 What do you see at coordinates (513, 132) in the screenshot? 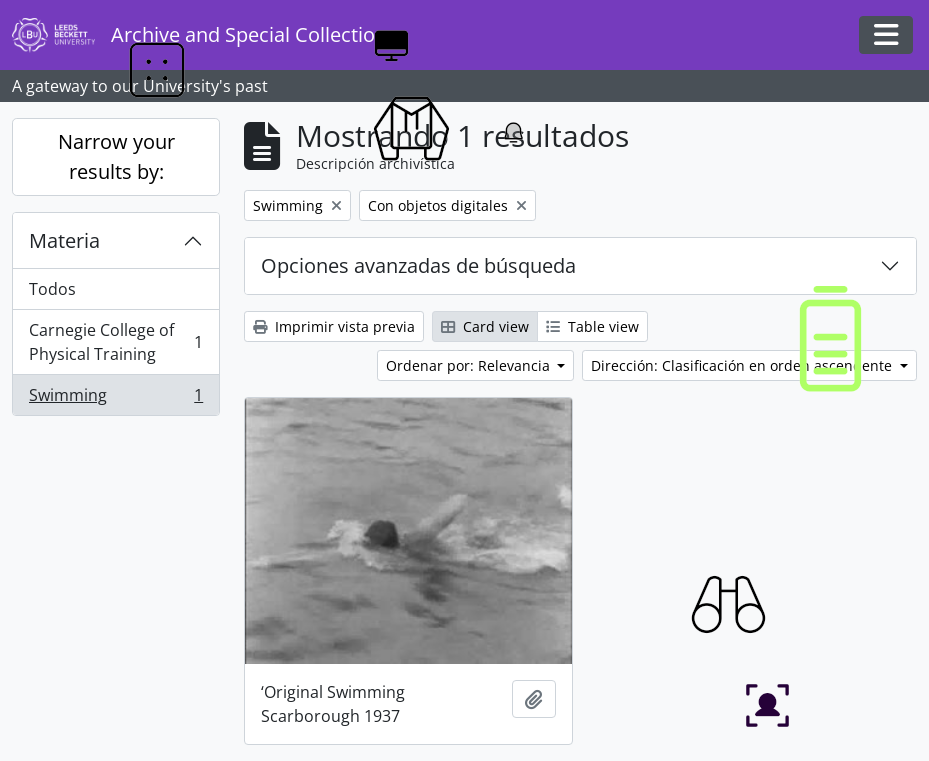
I see `view notifications` at bounding box center [513, 132].